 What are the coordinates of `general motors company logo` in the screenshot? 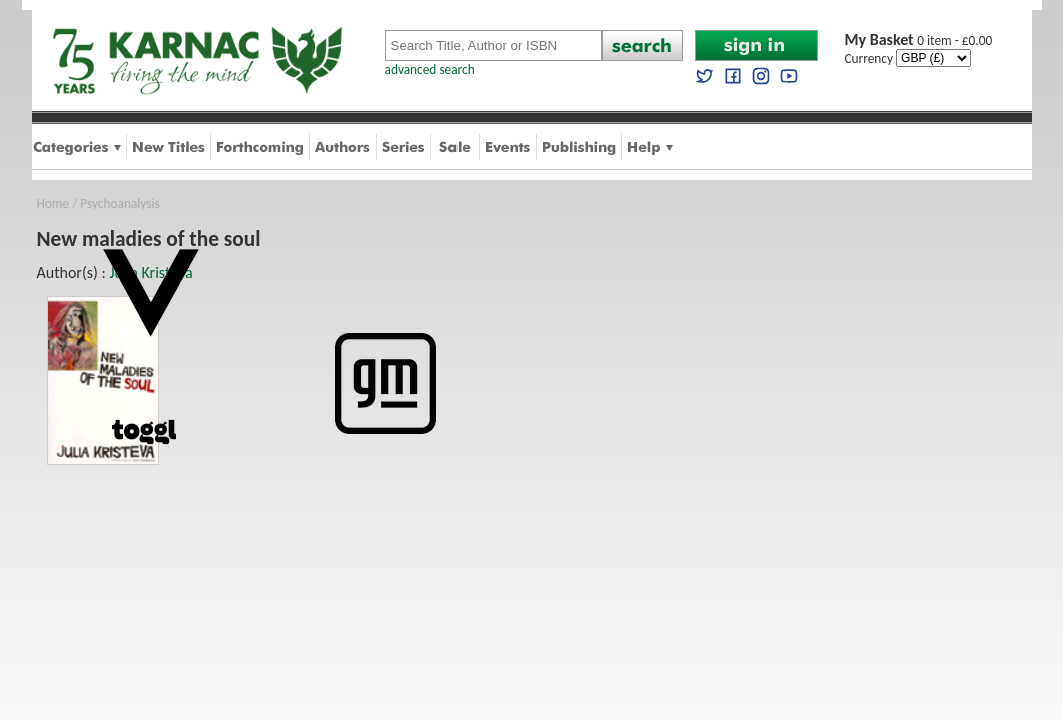 It's located at (385, 383).